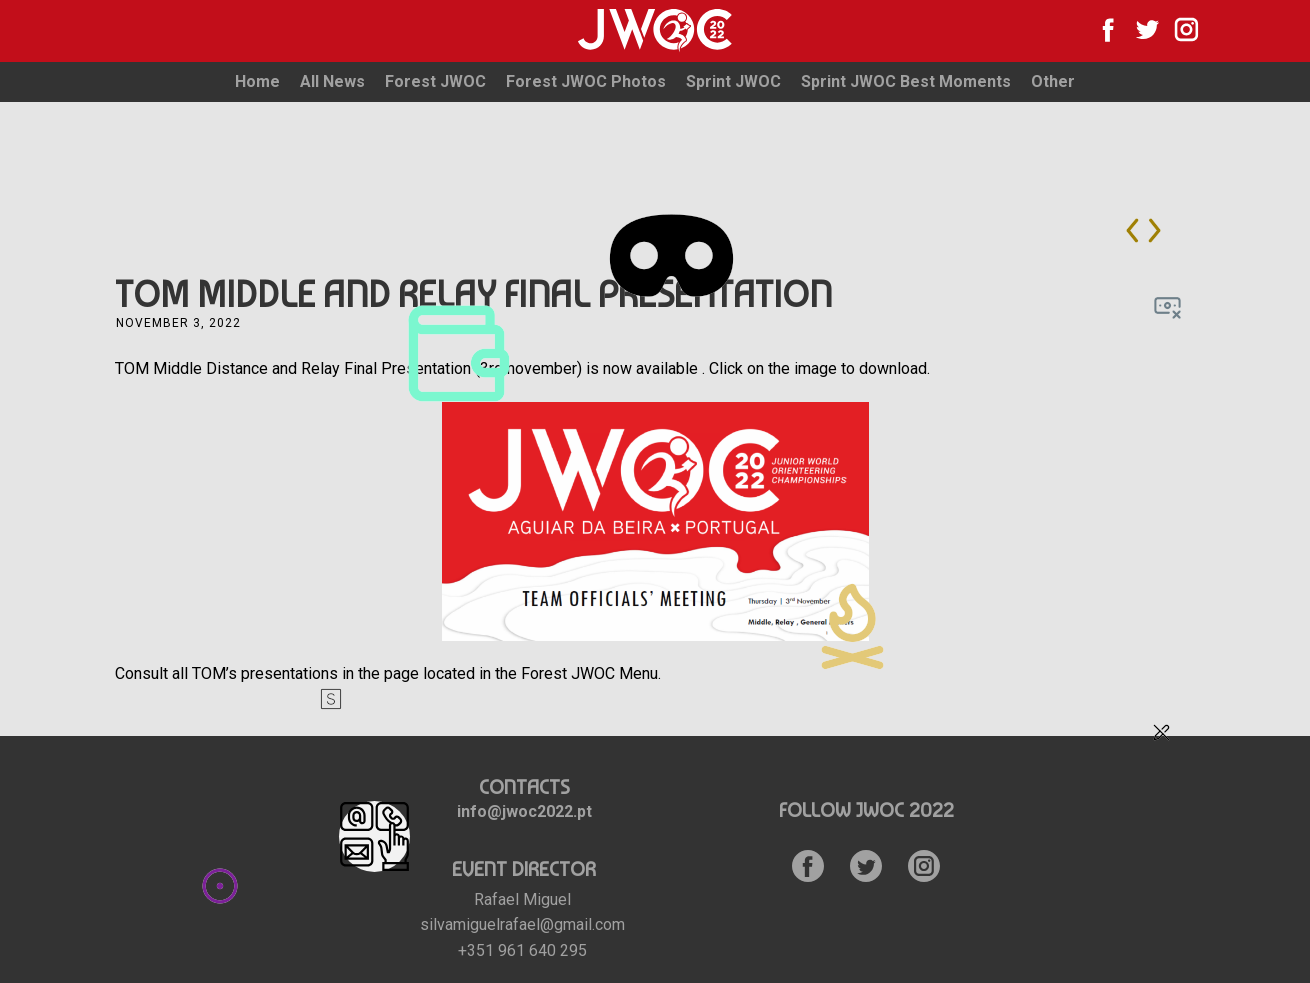 The height and width of the screenshot is (983, 1310). What do you see at coordinates (331, 699) in the screenshot?
I see `link to Stripe payment services` at bounding box center [331, 699].